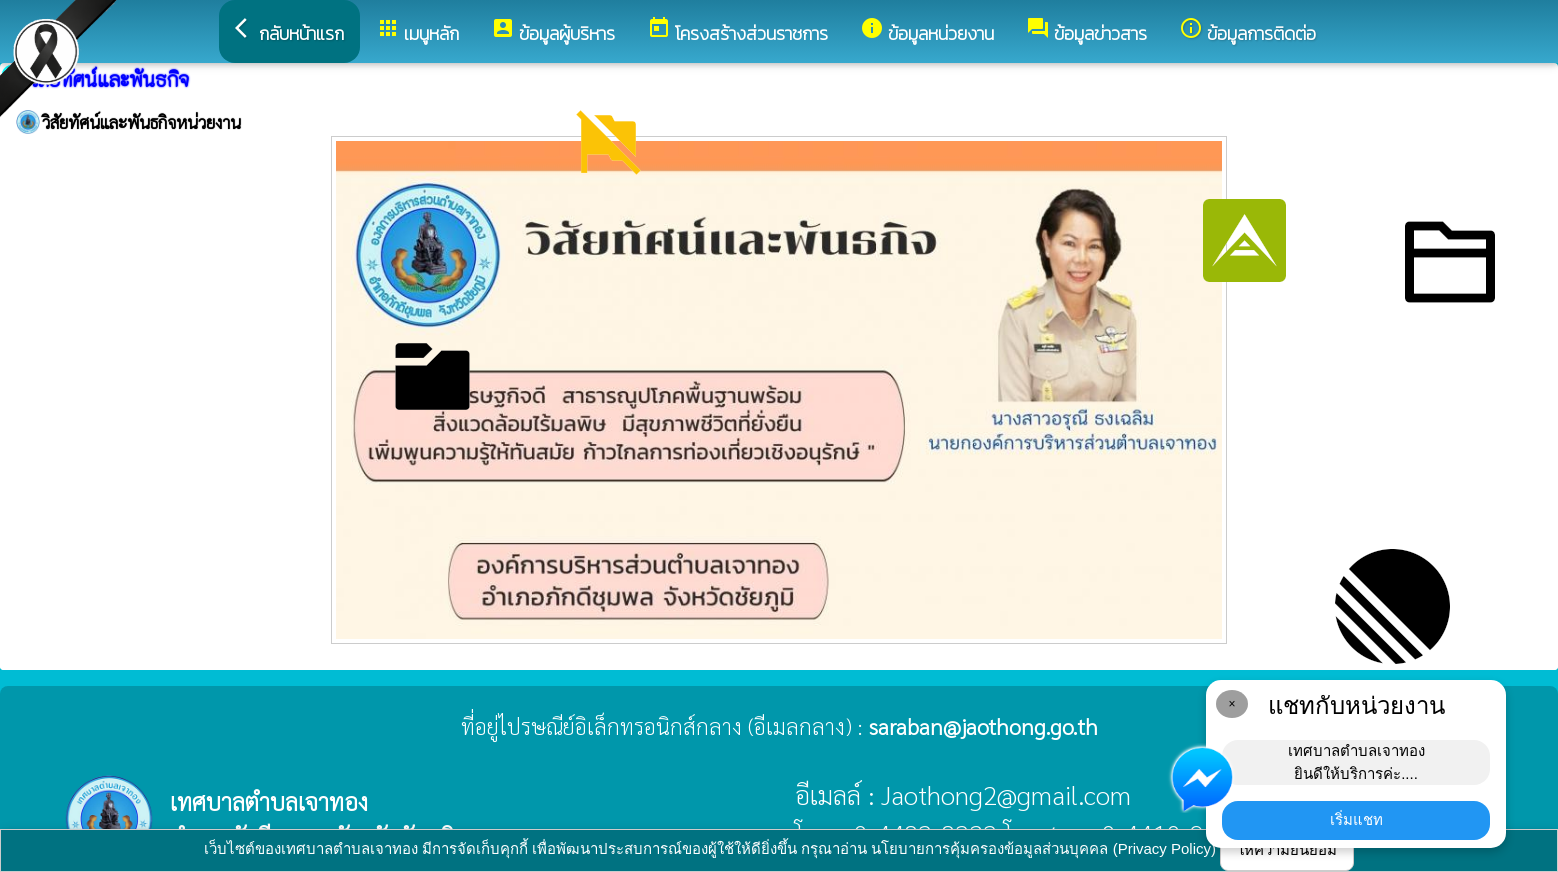  I want to click on ark ecosystem logo, so click(1244, 240).